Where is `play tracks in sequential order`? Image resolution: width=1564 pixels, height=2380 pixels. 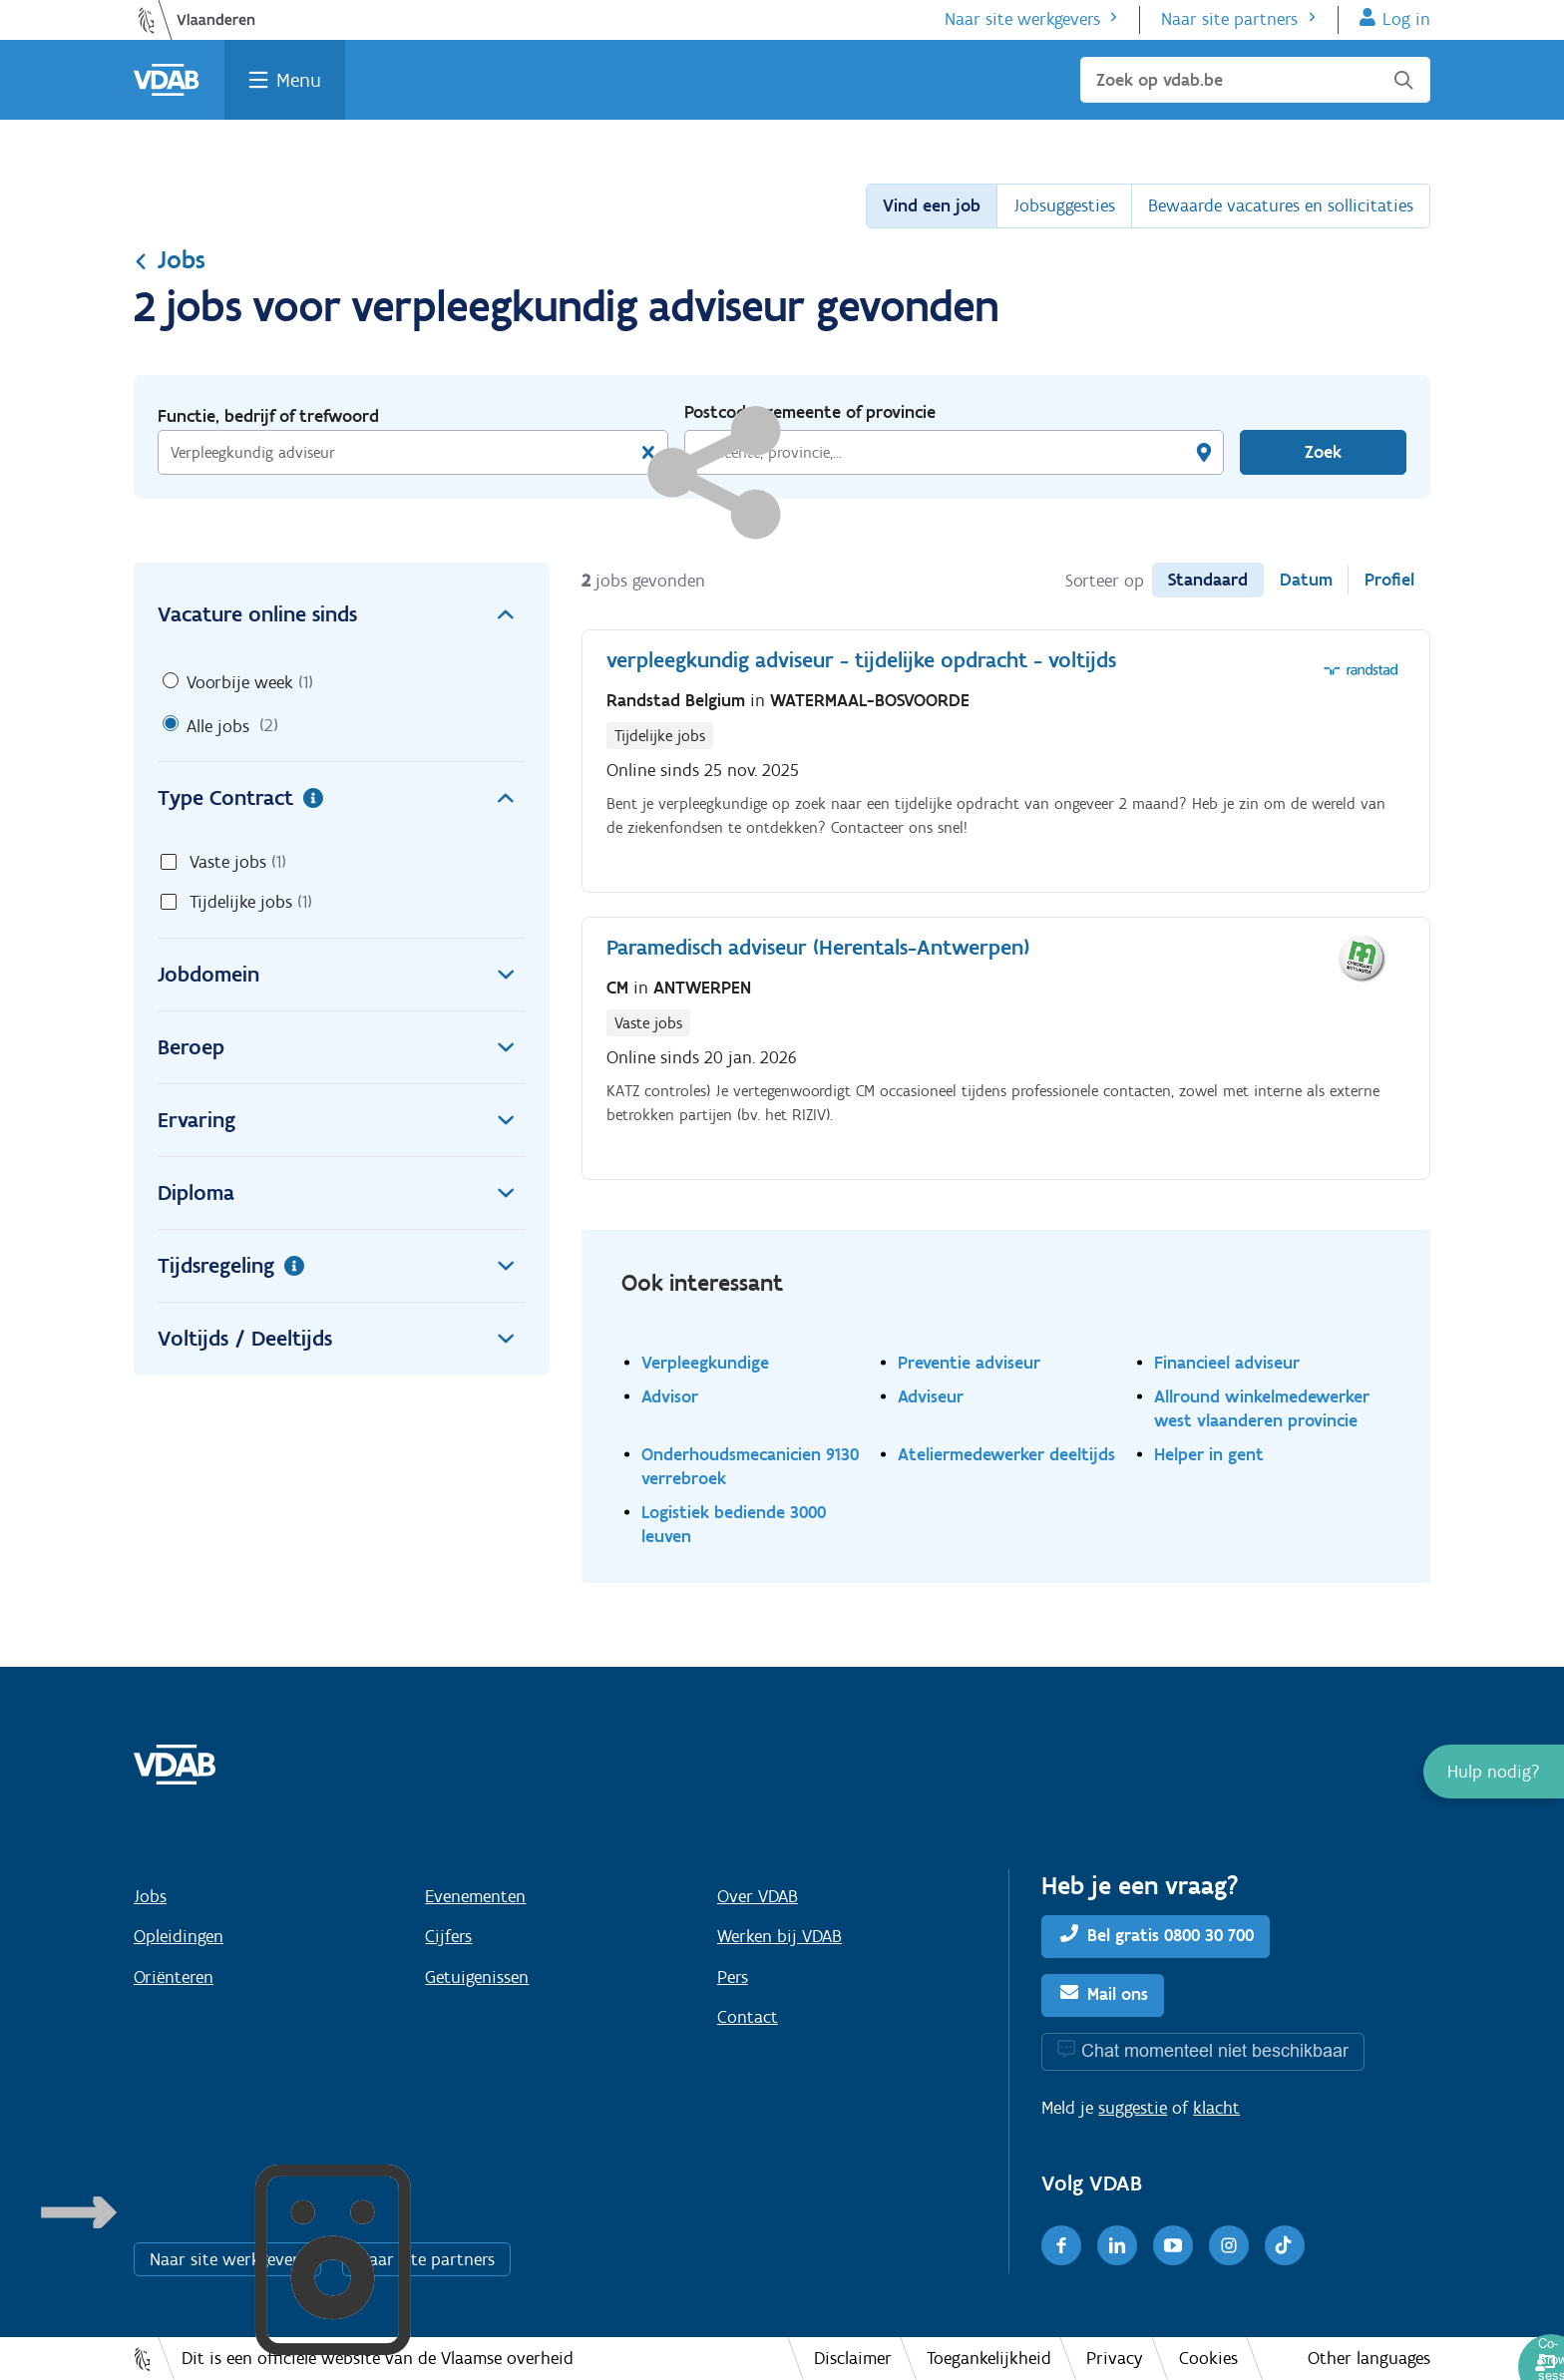 play tracks in sequential order is located at coordinates (78, 2212).